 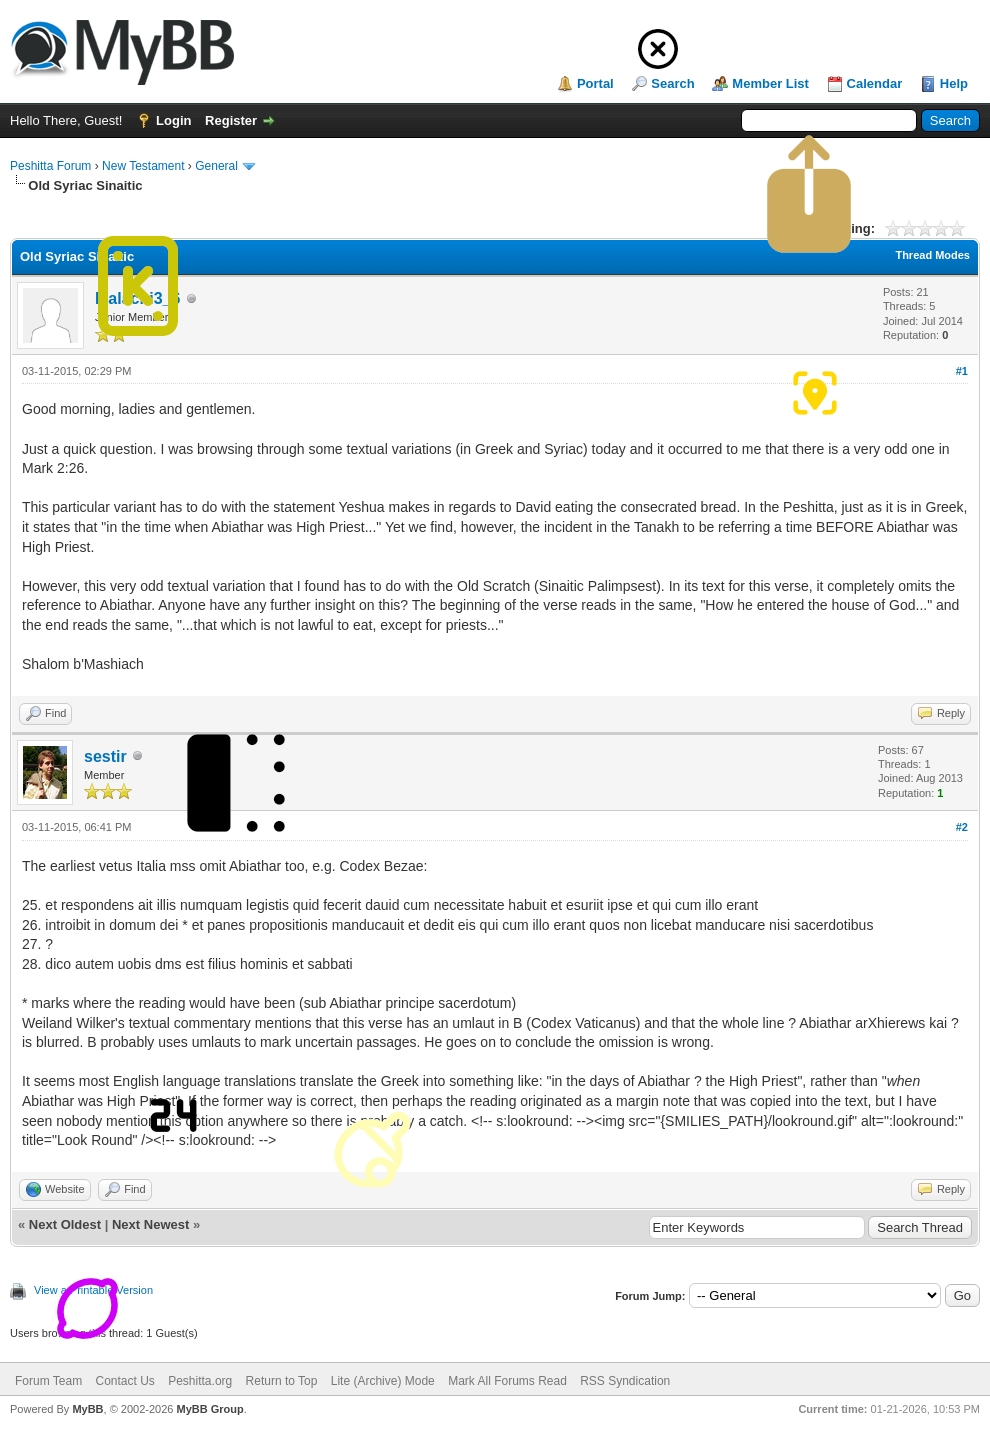 I want to click on align content to the left, so click(x=236, y=783).